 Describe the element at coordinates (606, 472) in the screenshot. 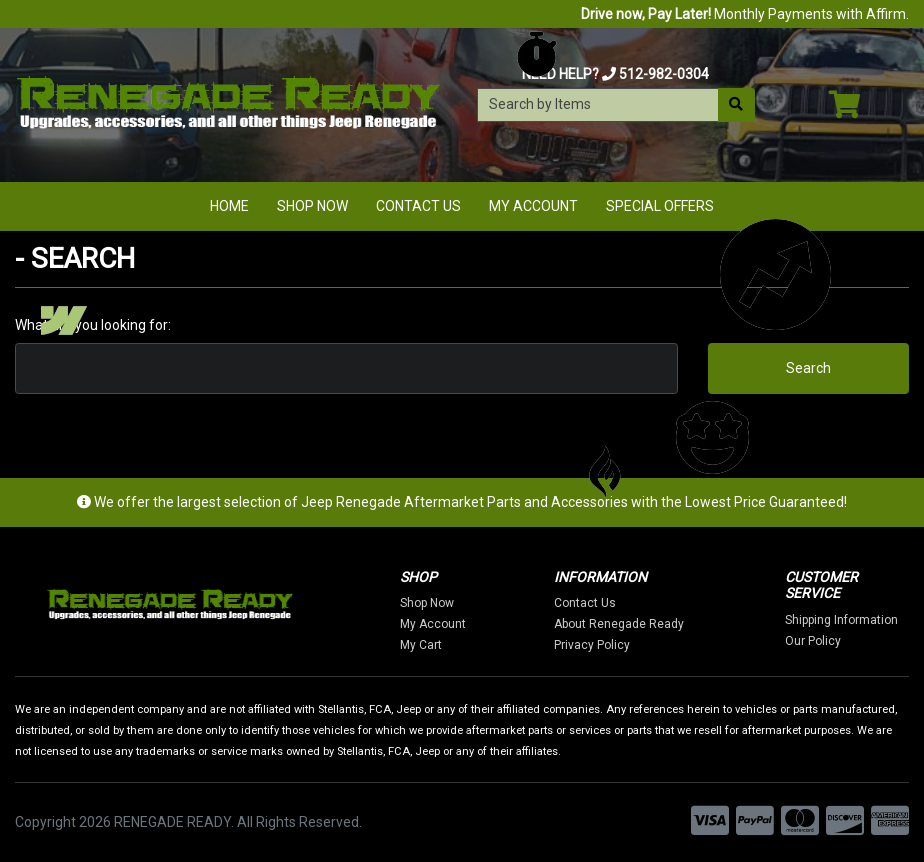

I see `gripfire brand logo` at that location.